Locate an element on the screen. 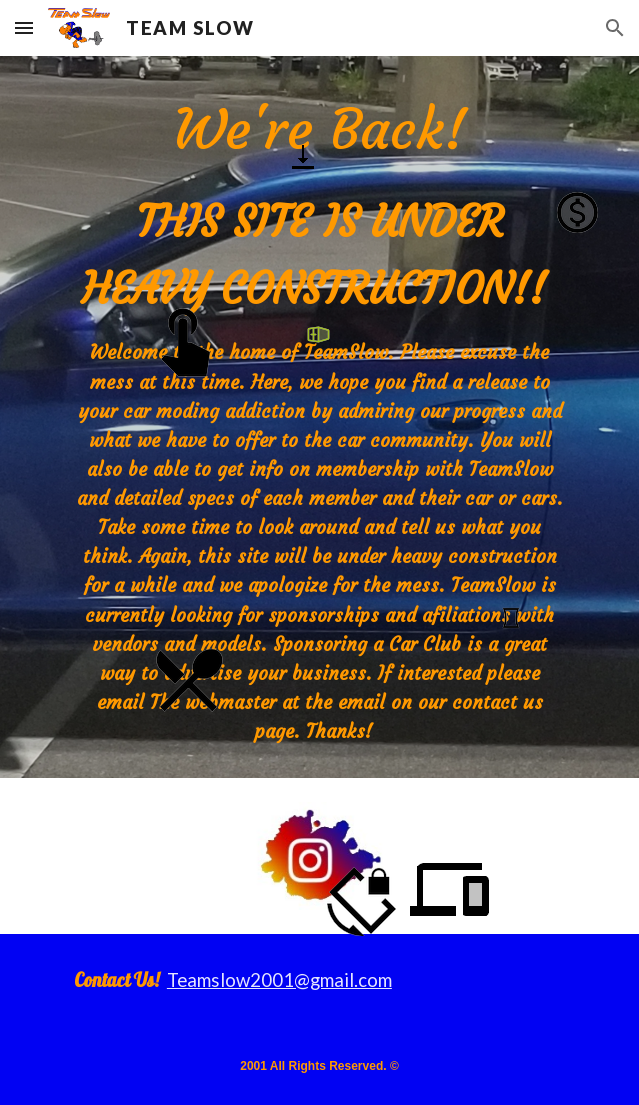 The image size is (639, 1105). view earnings or revenue is located at coordinates (577, 212).